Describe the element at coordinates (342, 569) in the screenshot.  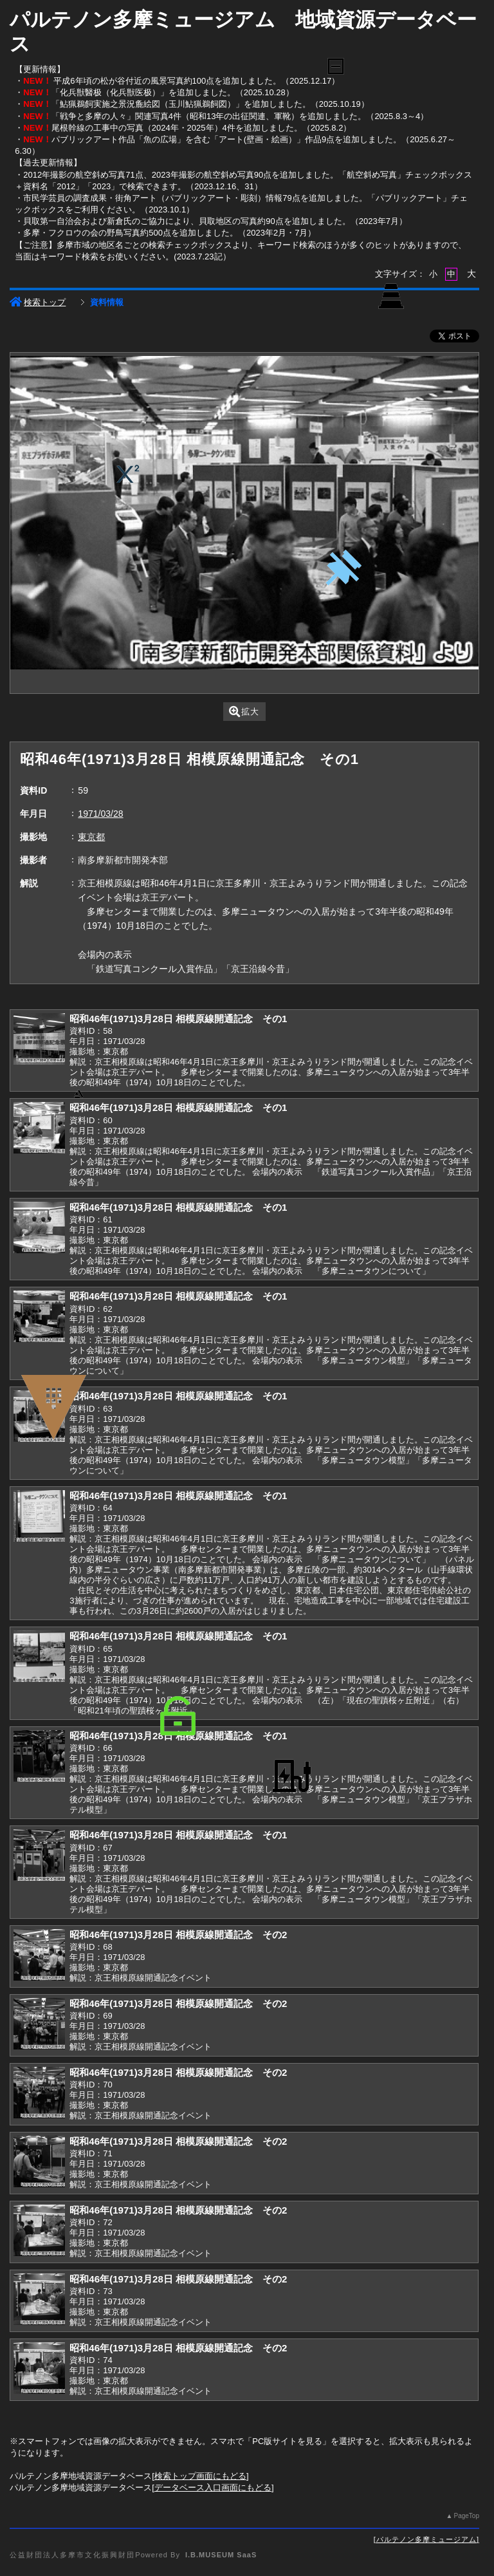
I see `unpin a saved location` at that location.